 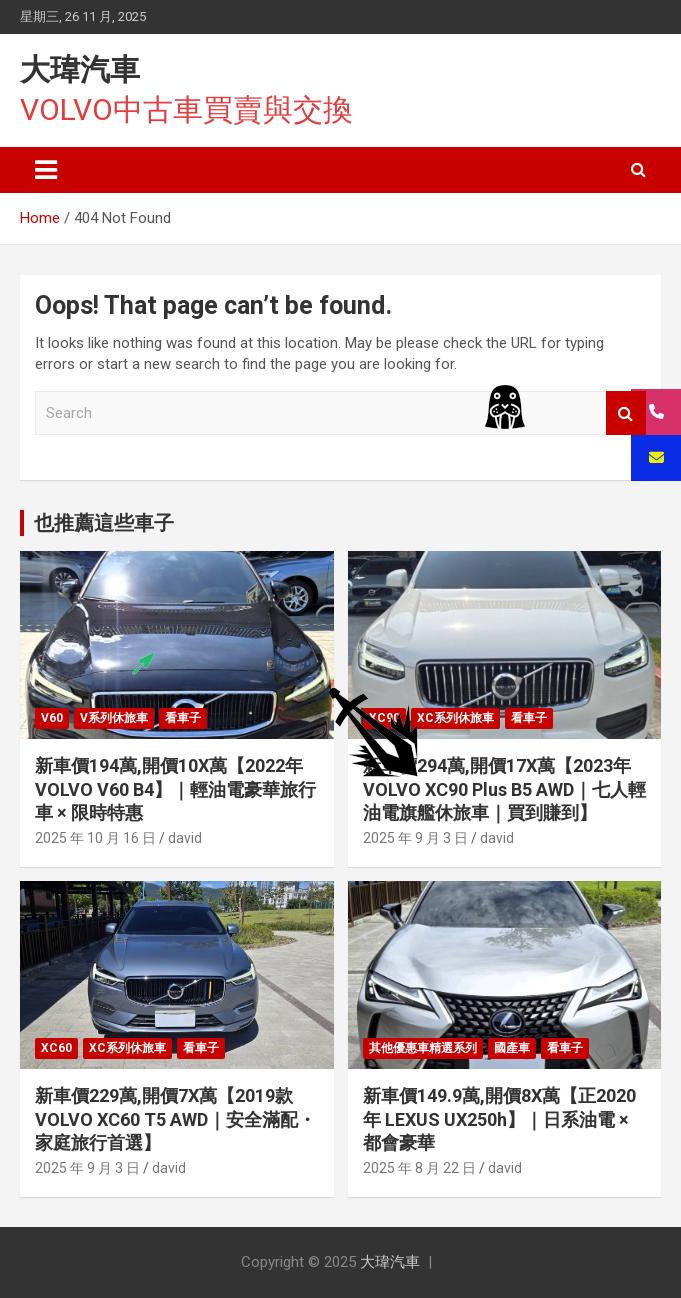 I want to click on access gardening or landscaping tools, so click(x=143, y=664).